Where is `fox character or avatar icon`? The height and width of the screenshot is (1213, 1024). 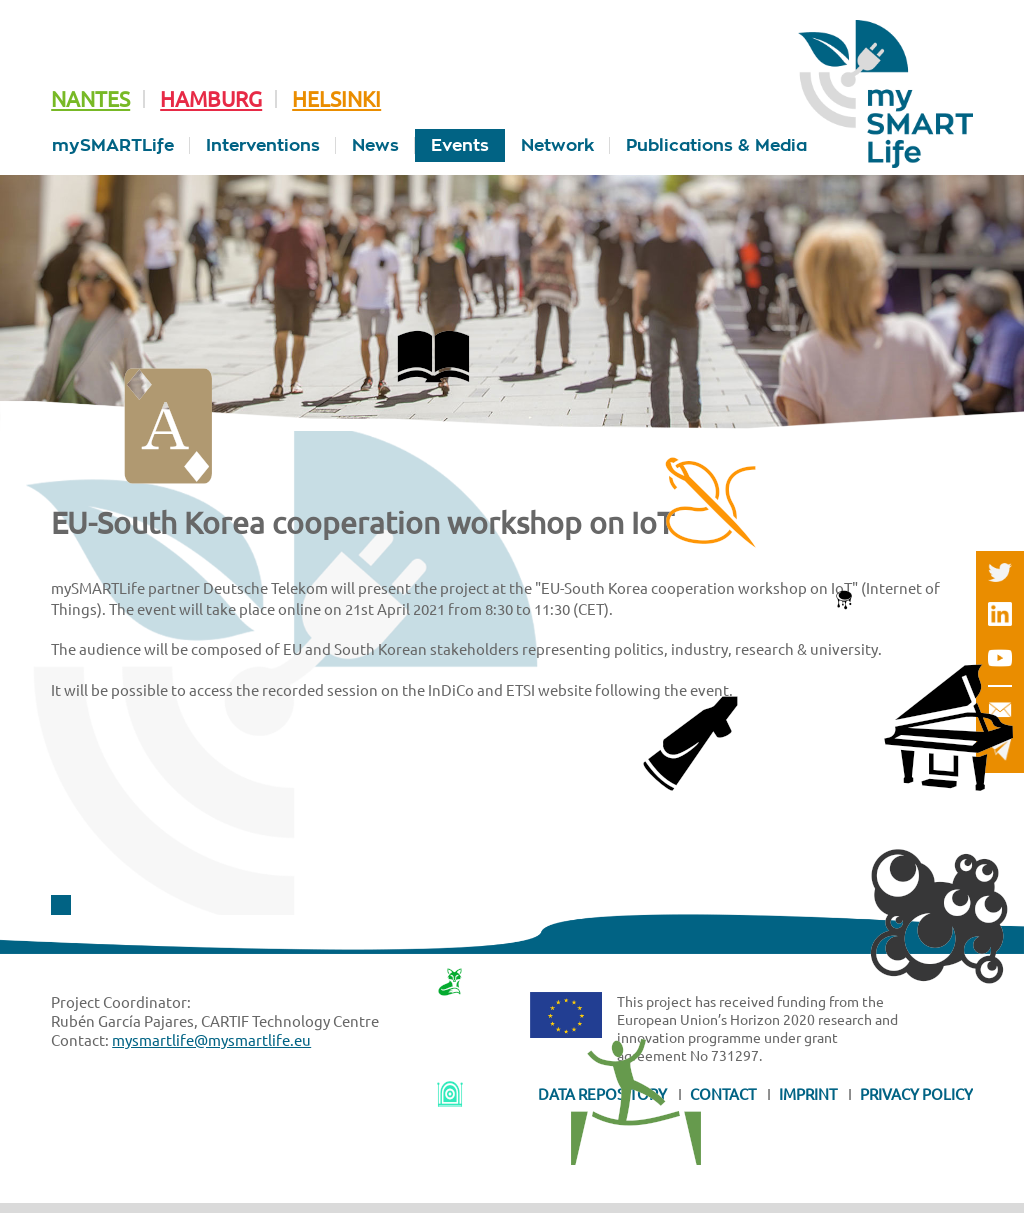
fox character or avatar icon is located at coordinates (450, 982).